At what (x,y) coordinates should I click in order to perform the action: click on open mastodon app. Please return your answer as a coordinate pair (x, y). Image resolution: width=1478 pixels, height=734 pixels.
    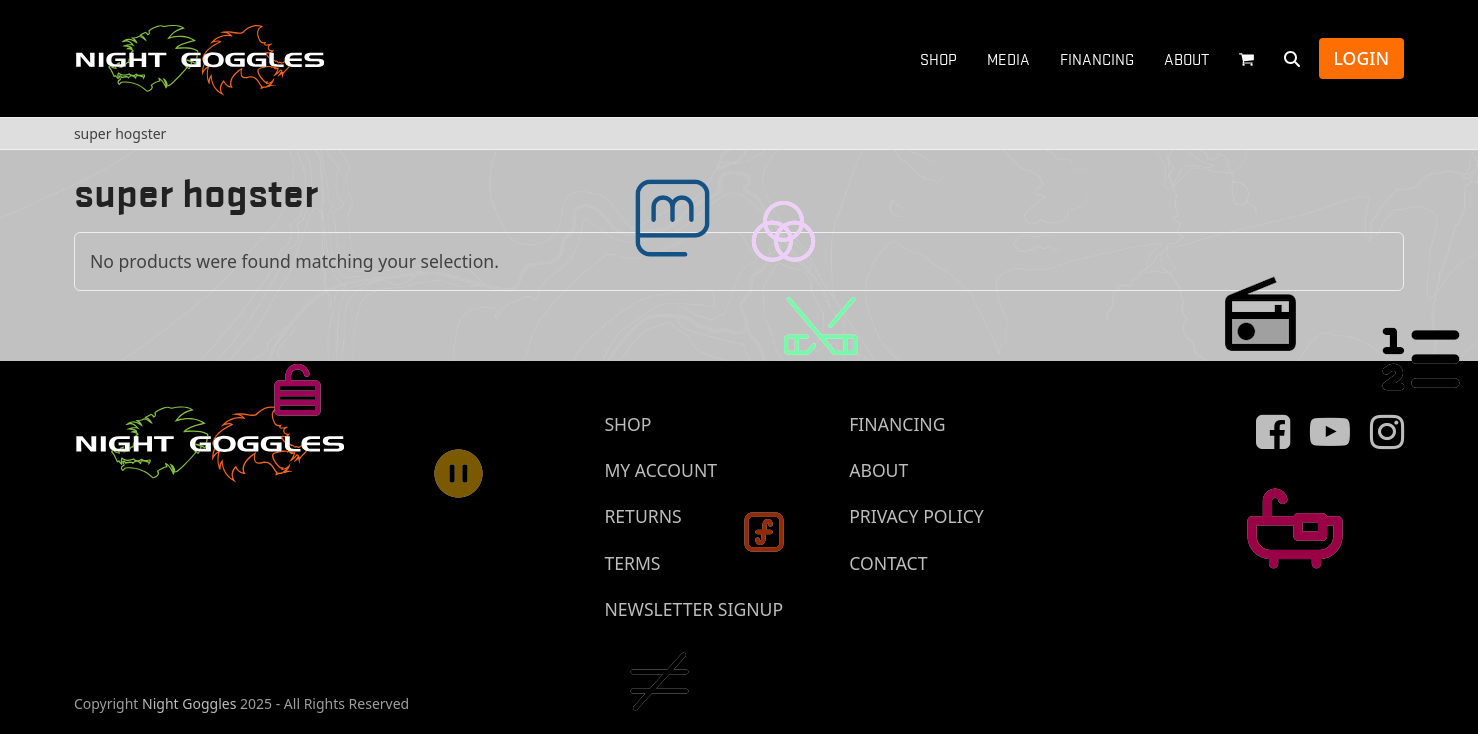
    Looking at the image, I should click on (672, 216).